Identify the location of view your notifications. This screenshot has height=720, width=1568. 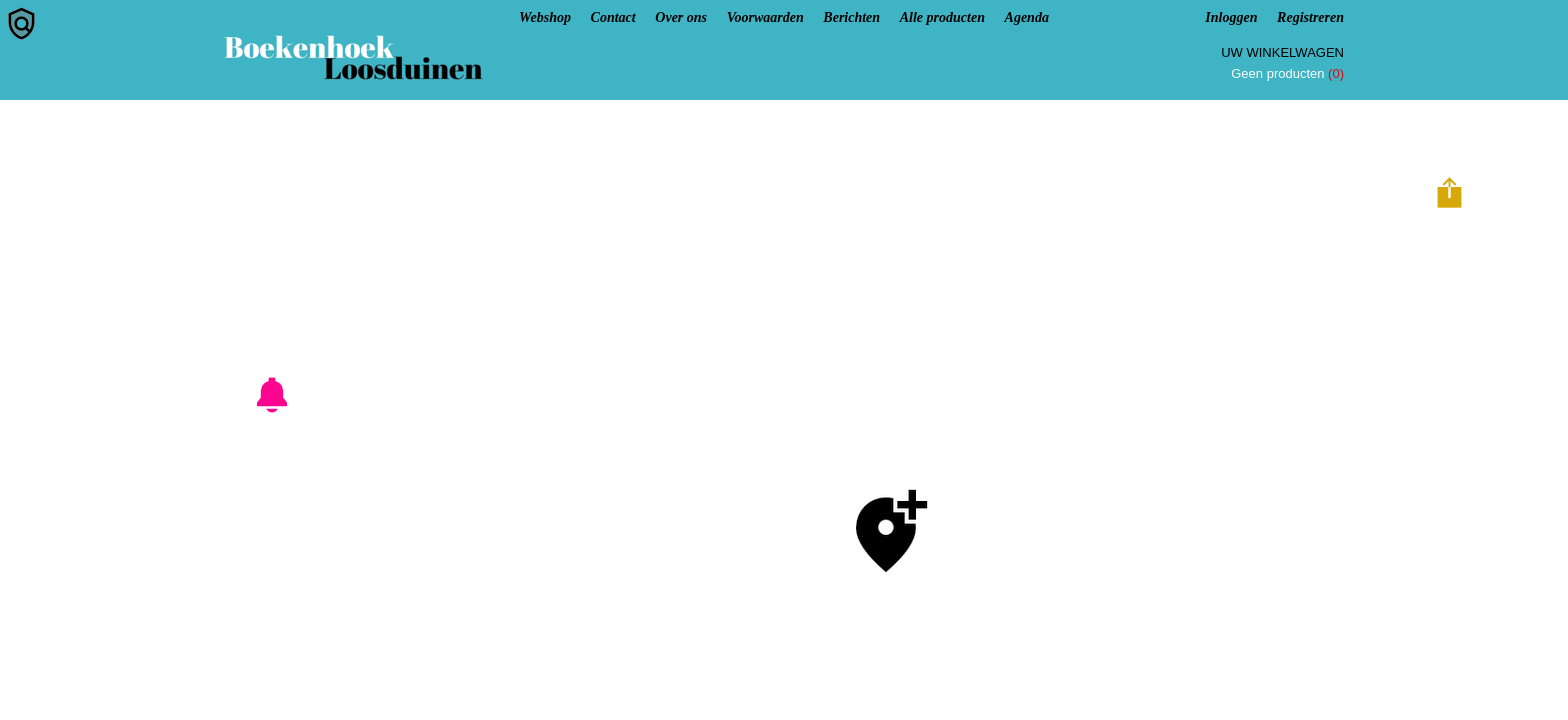
(272, 395).